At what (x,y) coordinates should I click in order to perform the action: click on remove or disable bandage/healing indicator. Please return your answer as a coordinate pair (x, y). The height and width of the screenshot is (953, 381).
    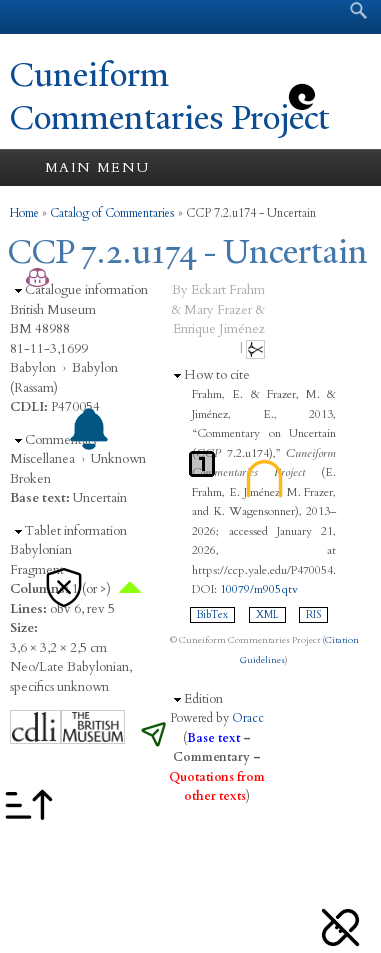
    Looking at the image, I should click on (340, 927).